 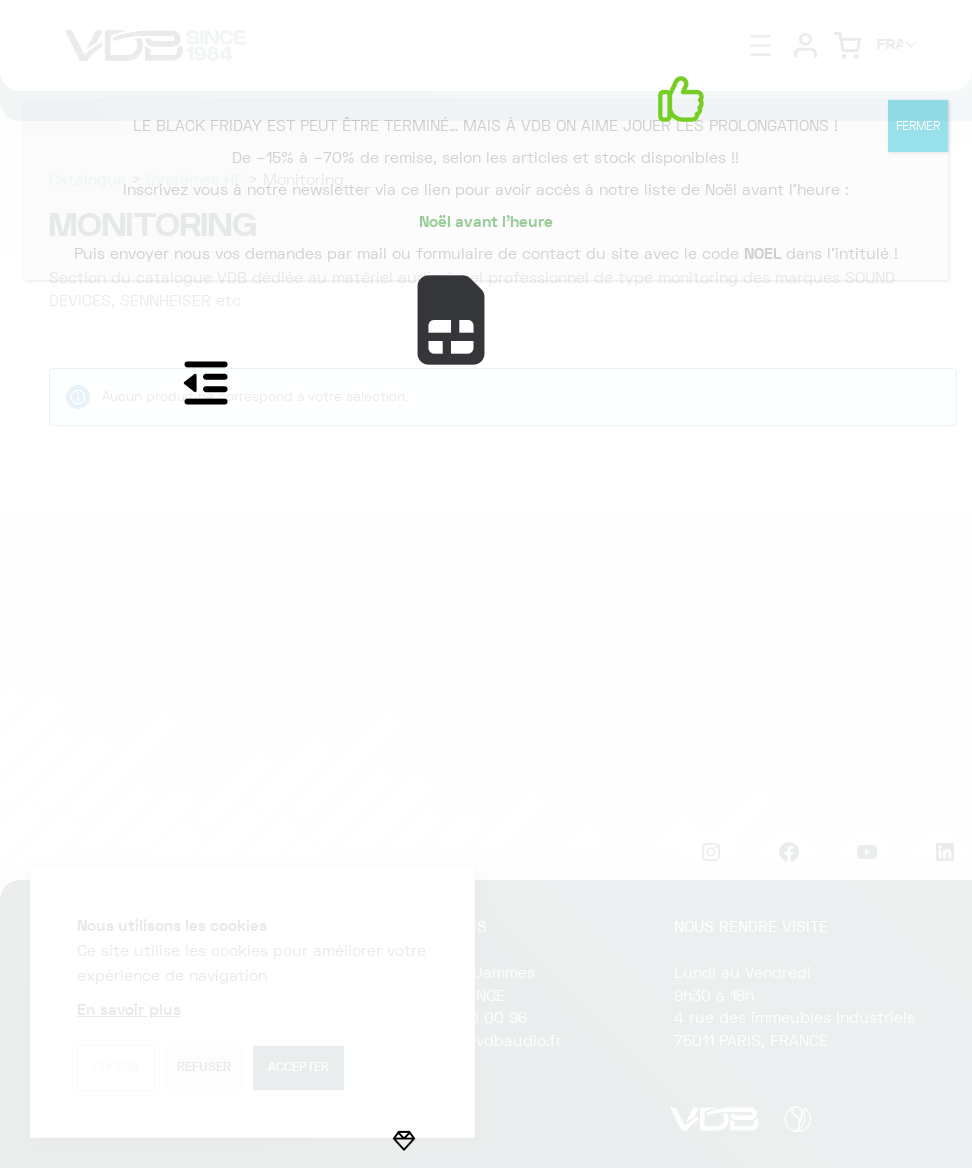 I want to click on manage sim card settings, so click(x=451, y=320).